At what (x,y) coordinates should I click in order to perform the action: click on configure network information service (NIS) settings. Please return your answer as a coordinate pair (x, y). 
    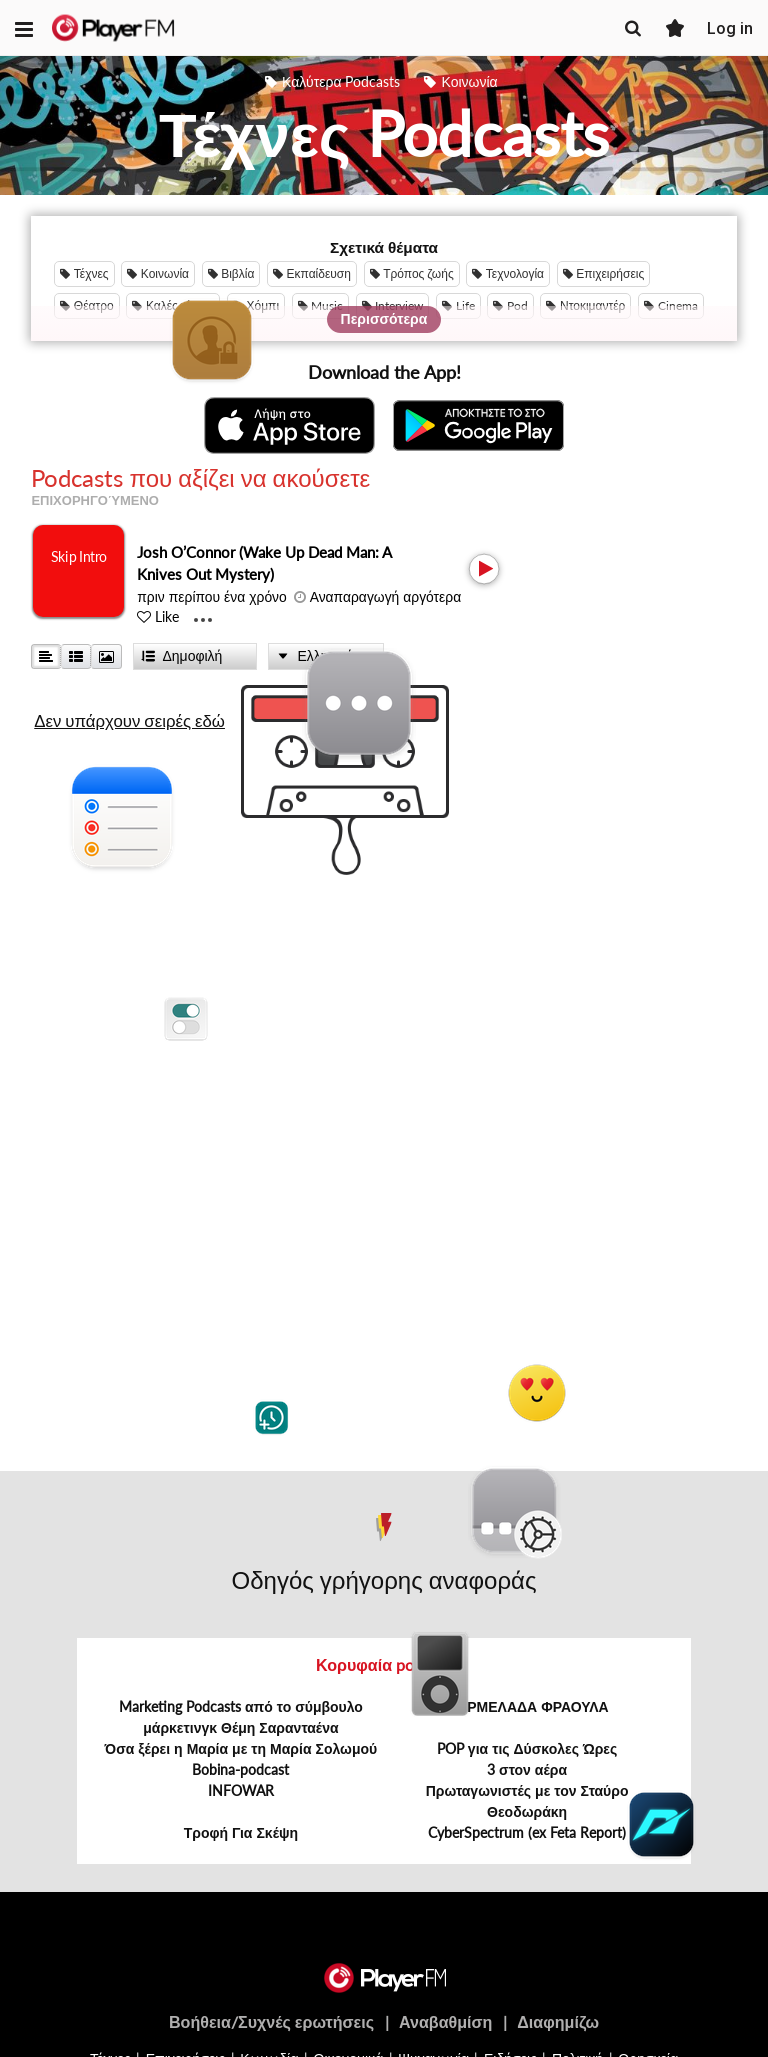
    Looking at the image, I should click on (212, 340).